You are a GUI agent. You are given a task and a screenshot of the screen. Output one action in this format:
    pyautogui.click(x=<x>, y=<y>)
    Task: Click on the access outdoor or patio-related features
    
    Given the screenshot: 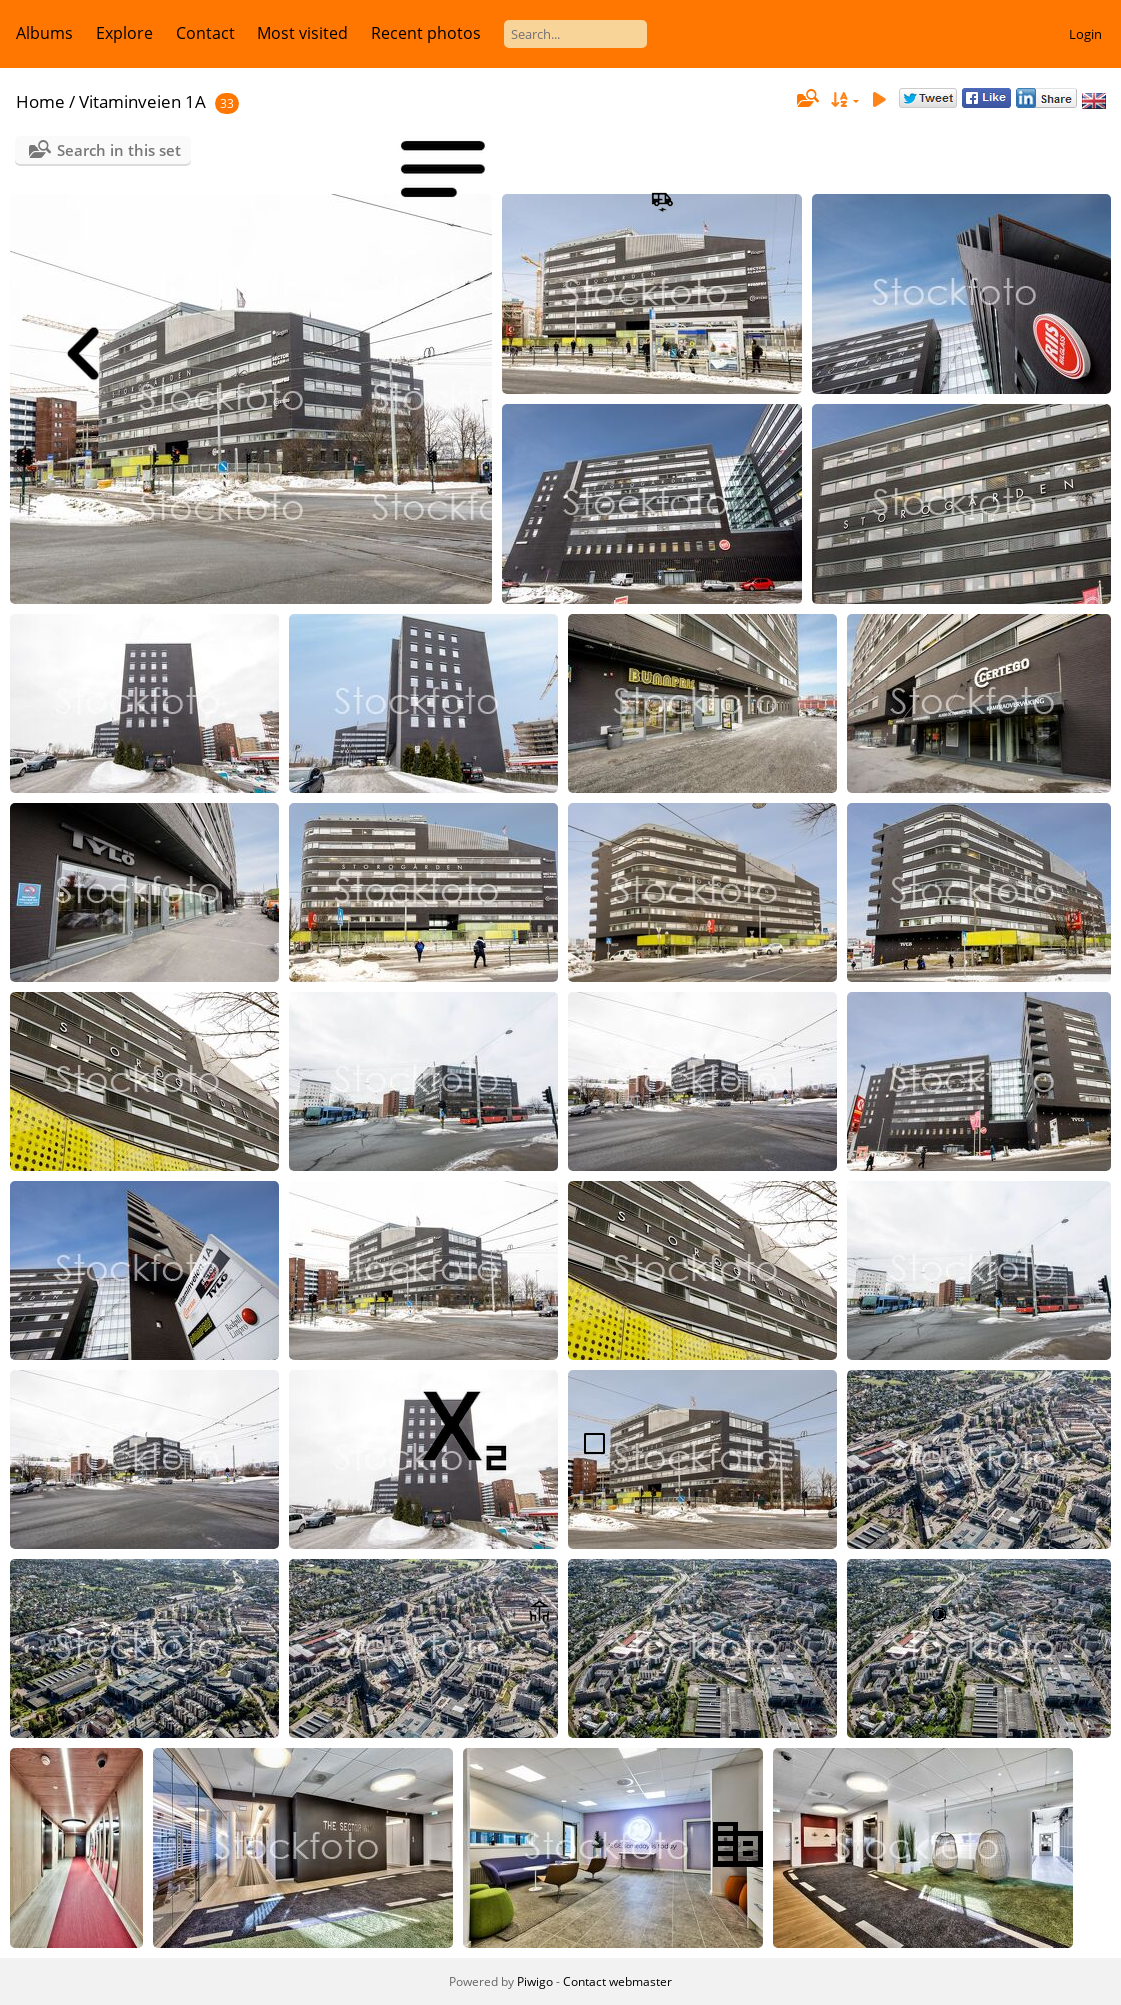 What is the action you would take?
    pyautogui.click(x=539, y=1610)
    